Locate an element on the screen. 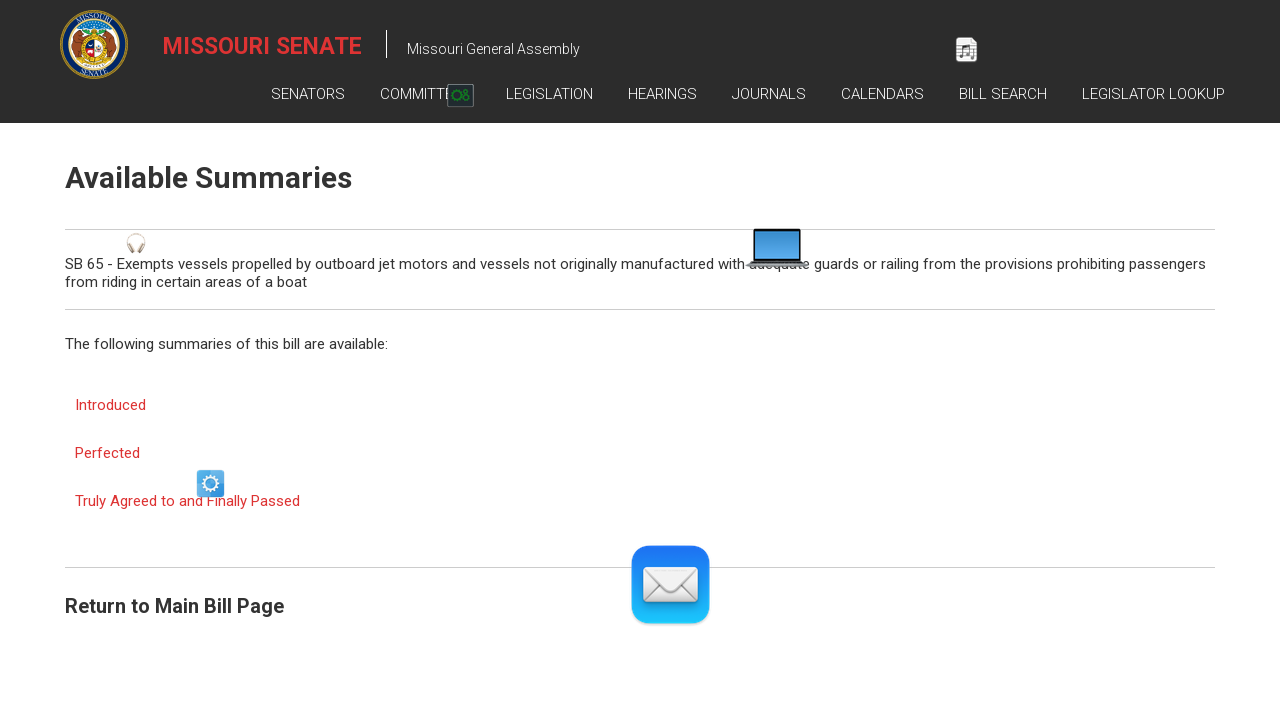  run an iTerm2 automation script is located at coordinates (460, 95).